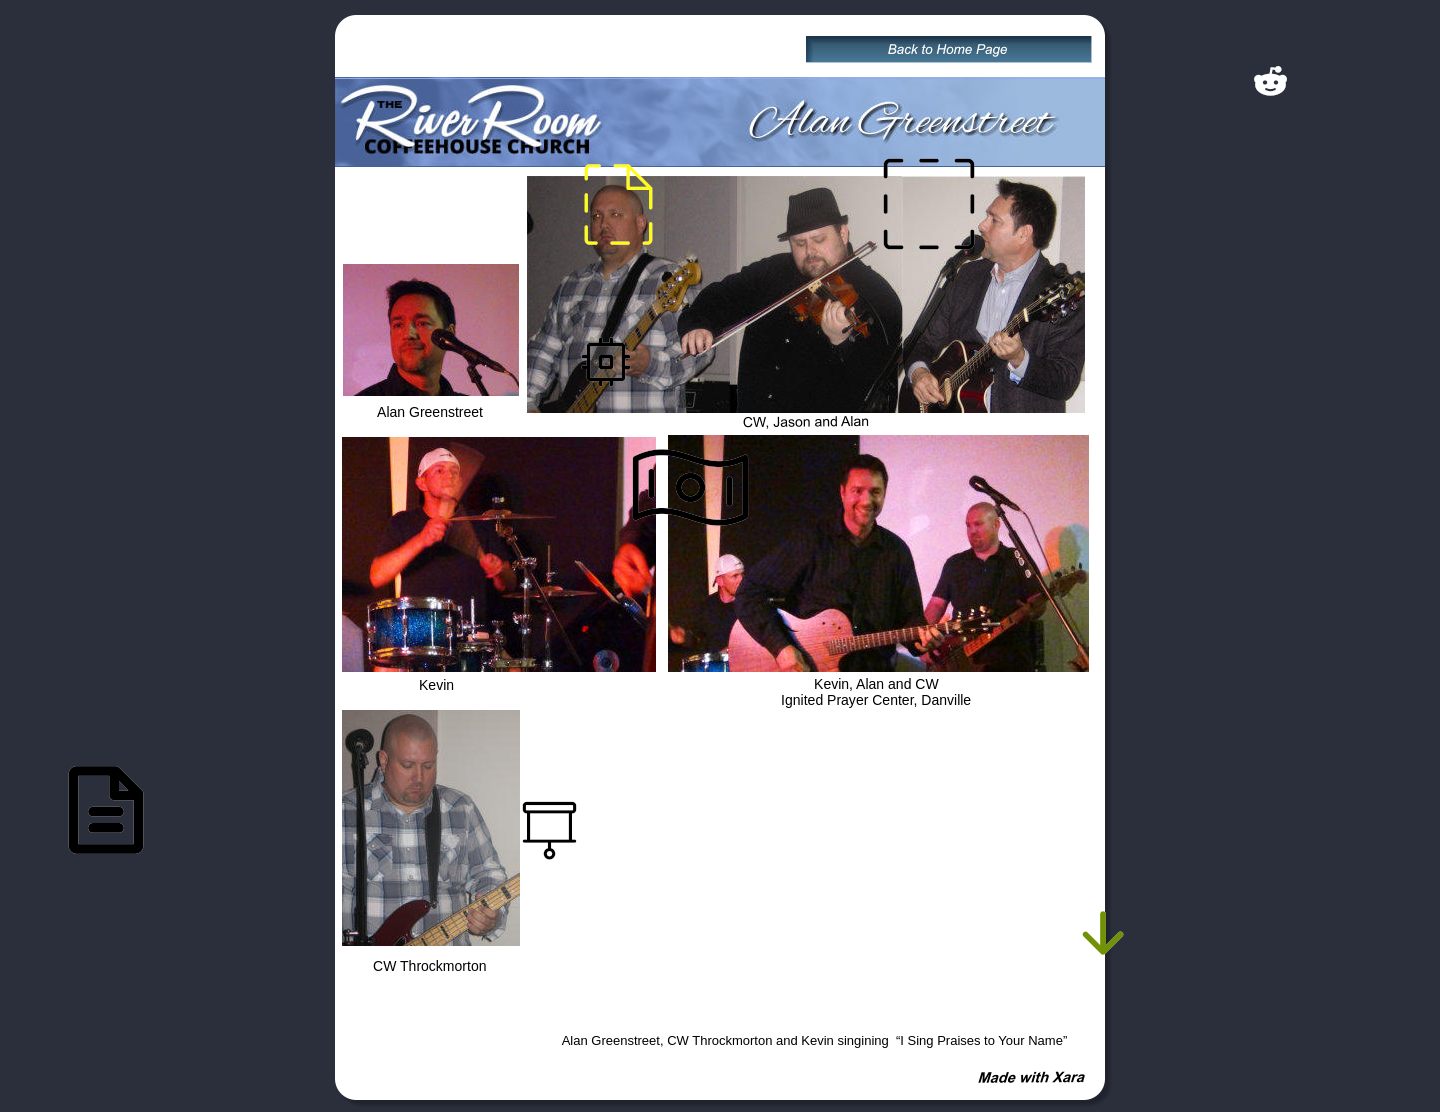 This screenshot has width=1440, height=1112. Describe the element at coordinates (1270, 82) in the screenshot. I see `open the reddit app` at that location.